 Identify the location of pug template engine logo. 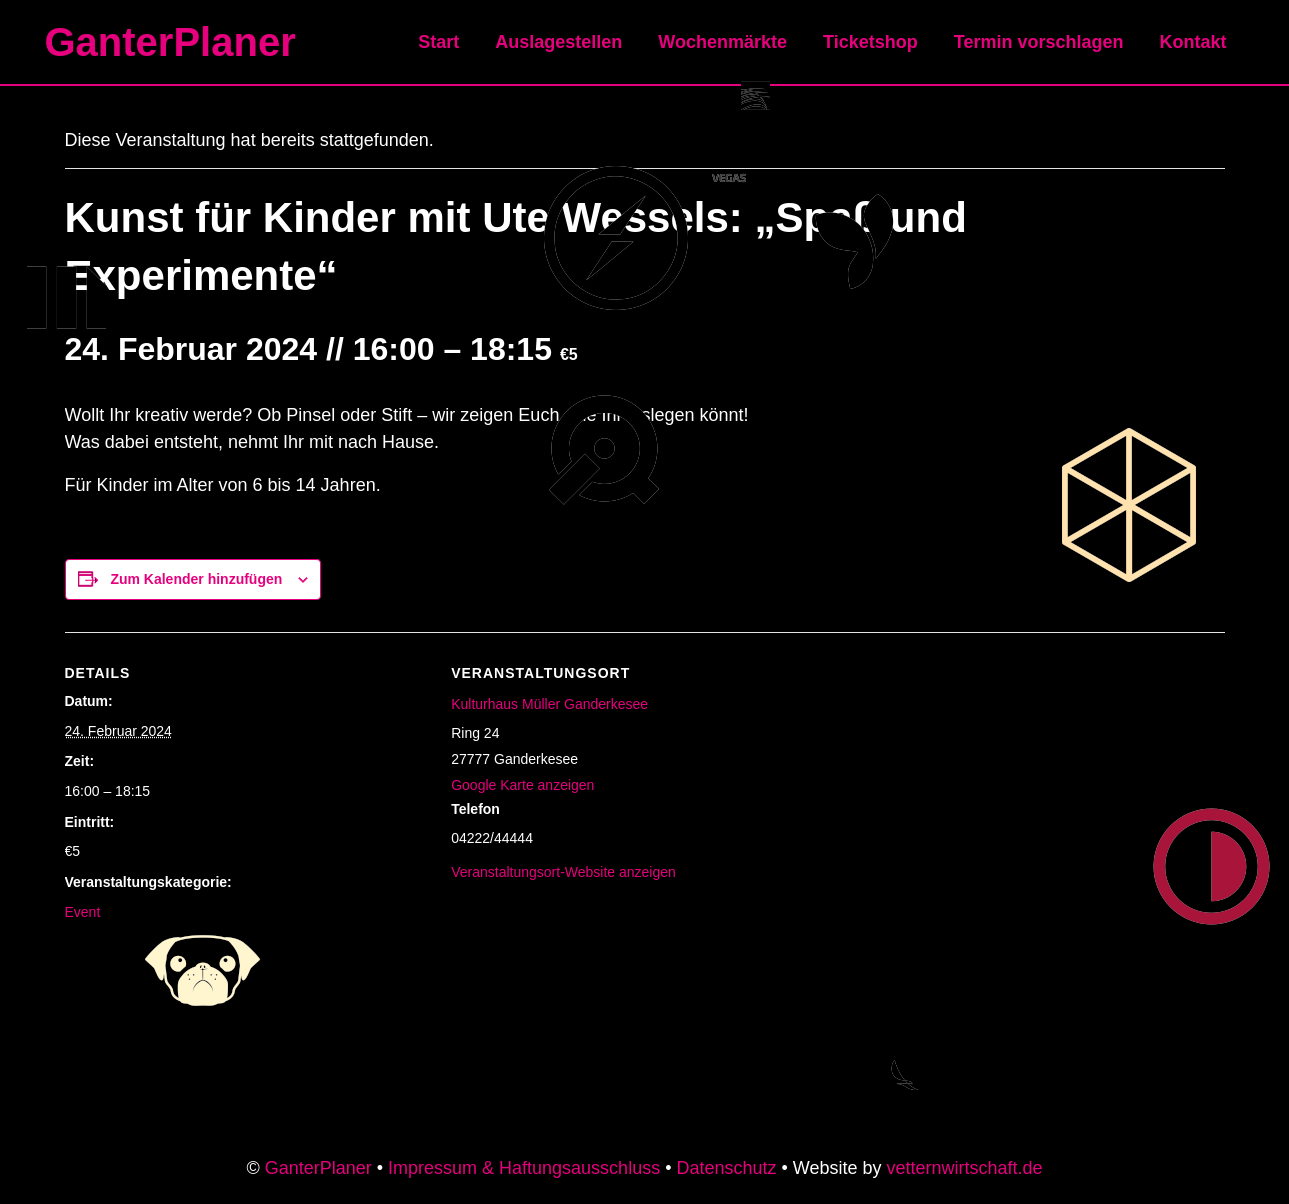
(202, 970).